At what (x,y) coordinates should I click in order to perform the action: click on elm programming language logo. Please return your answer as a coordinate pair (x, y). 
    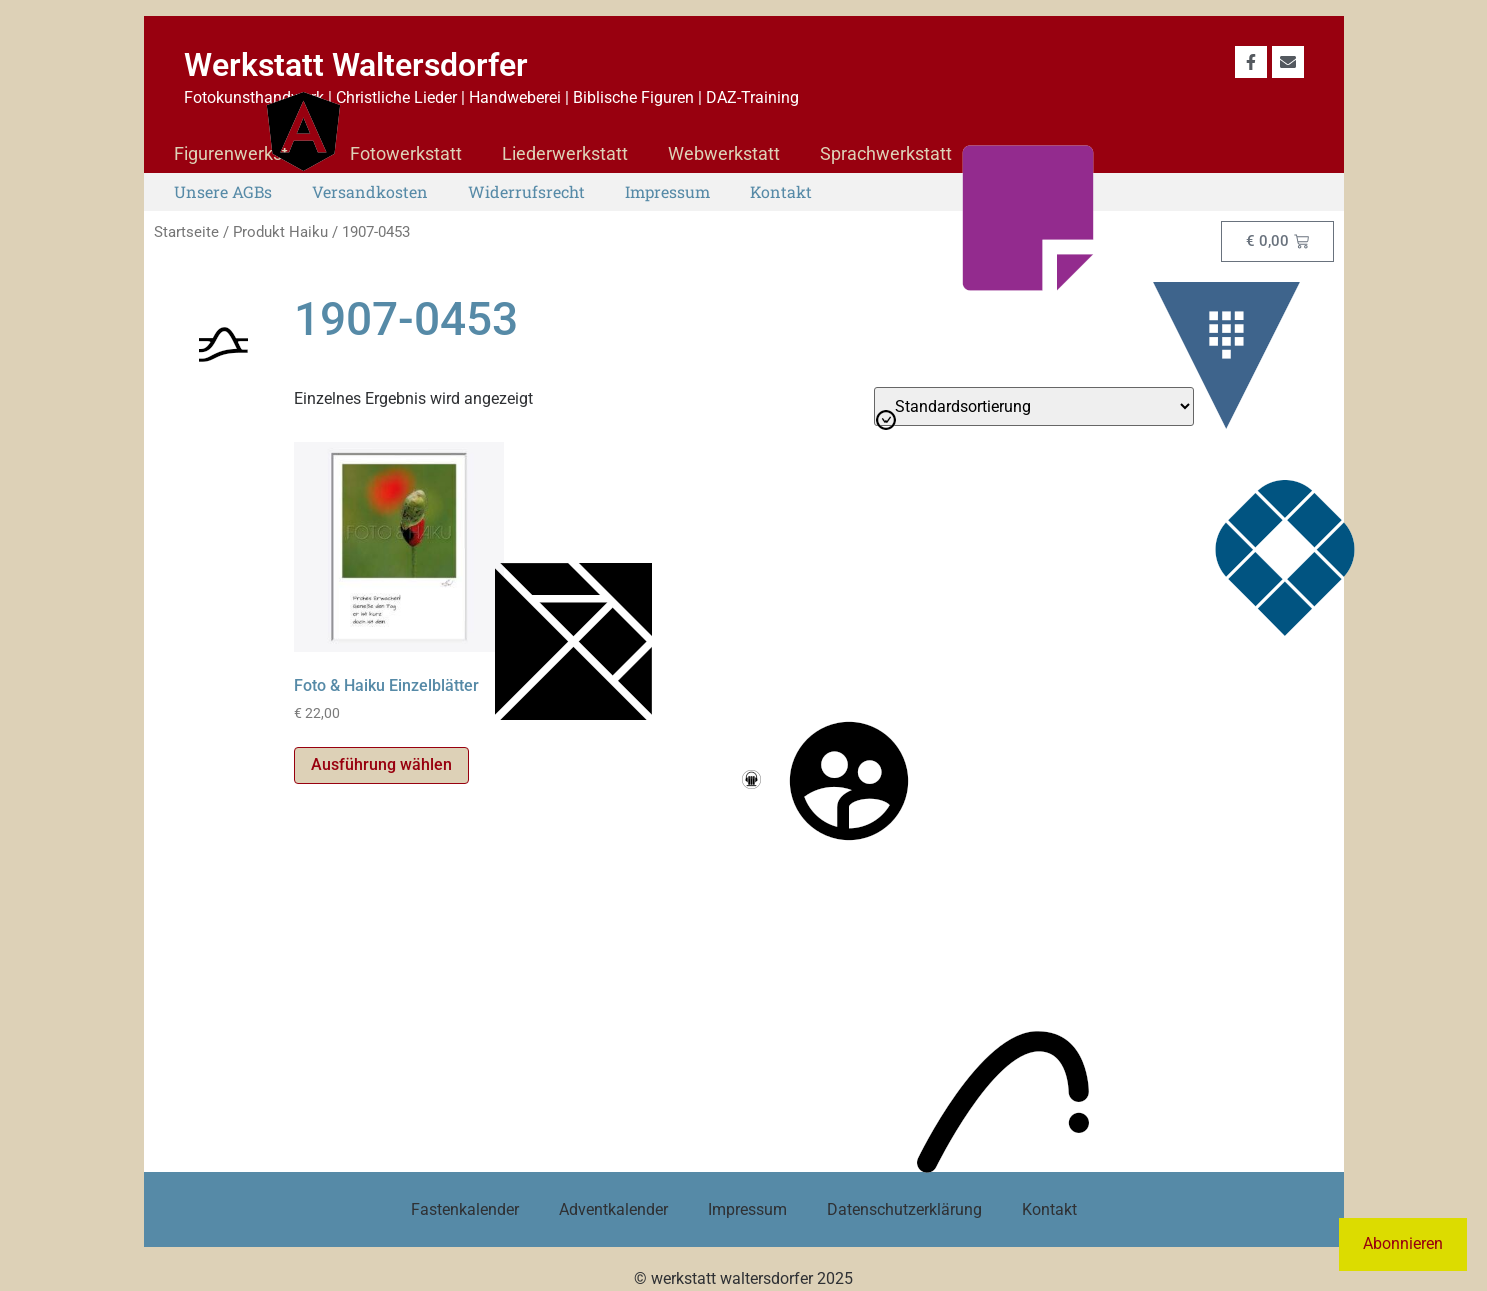
    Looking at the image, I should click on (573, 641).